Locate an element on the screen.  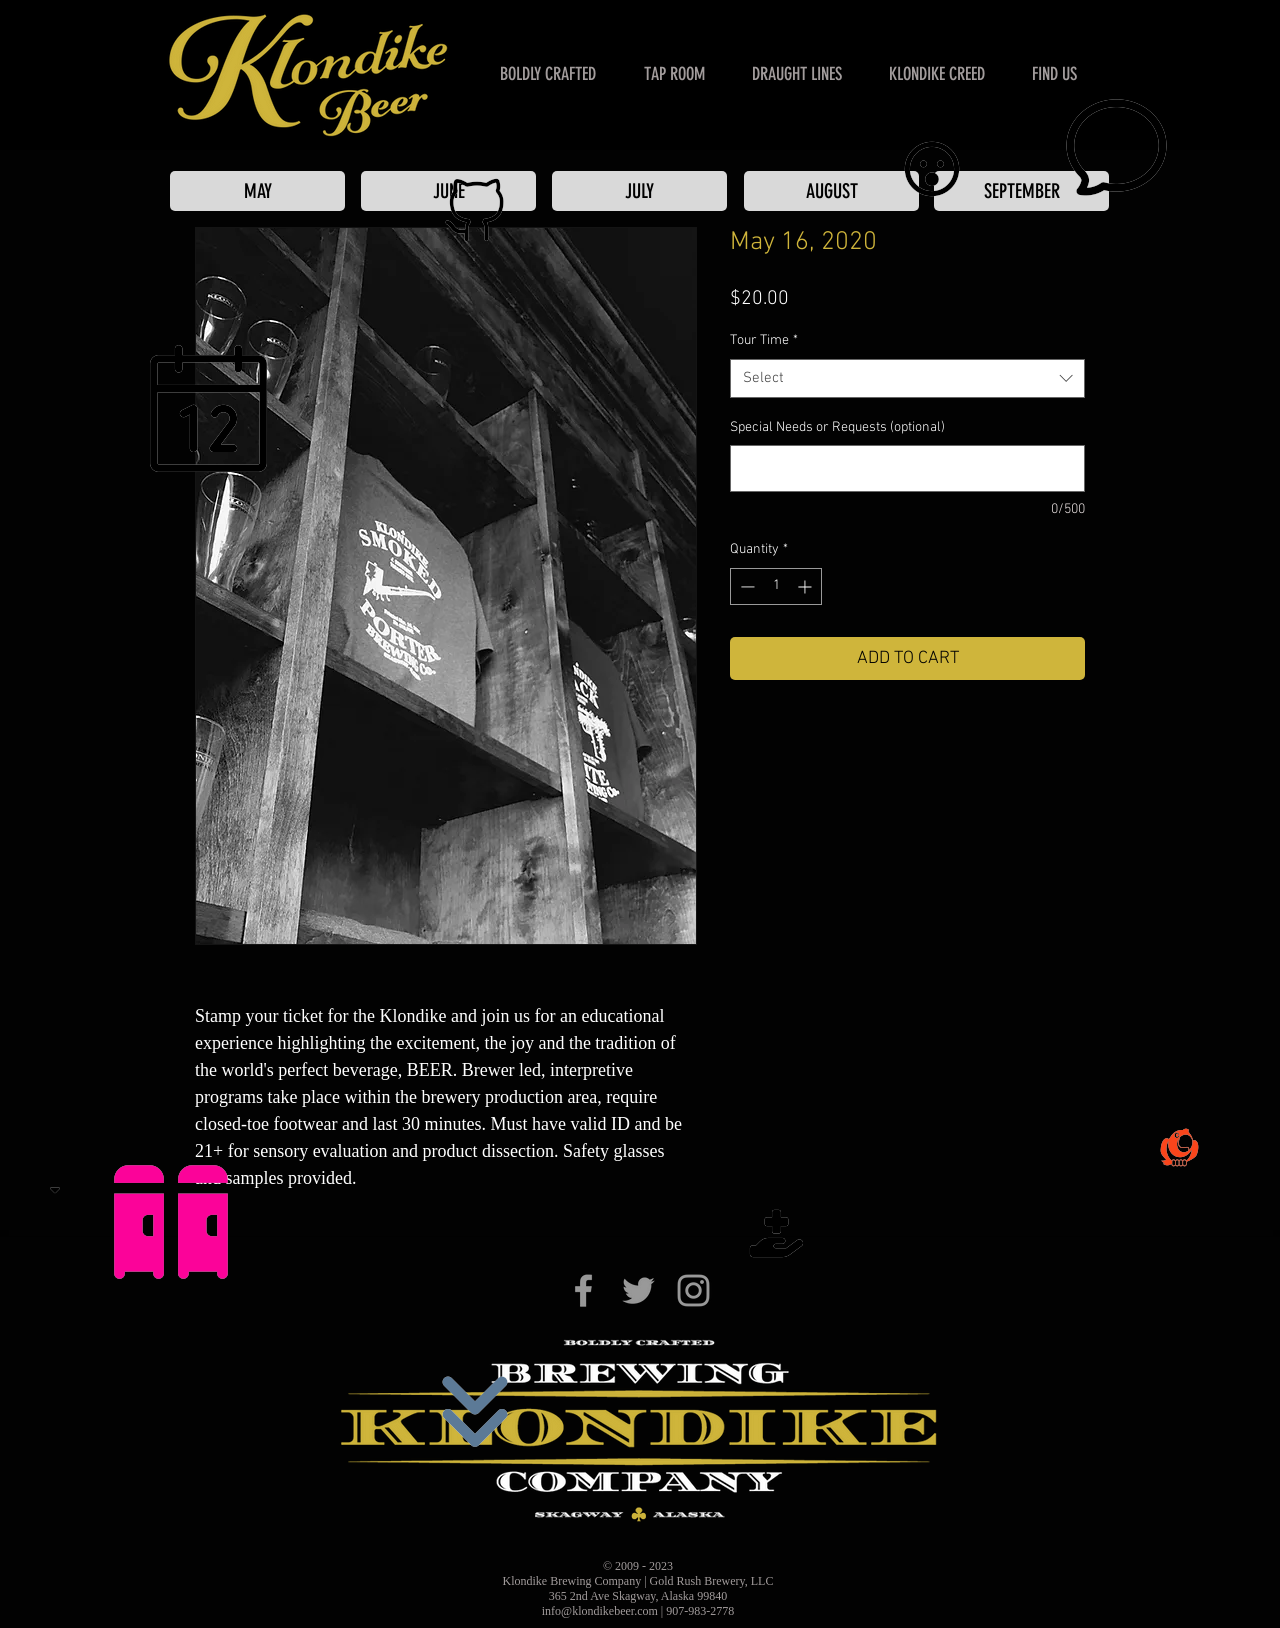
themeisle brand logo is located at coordinates (1179, 1147).